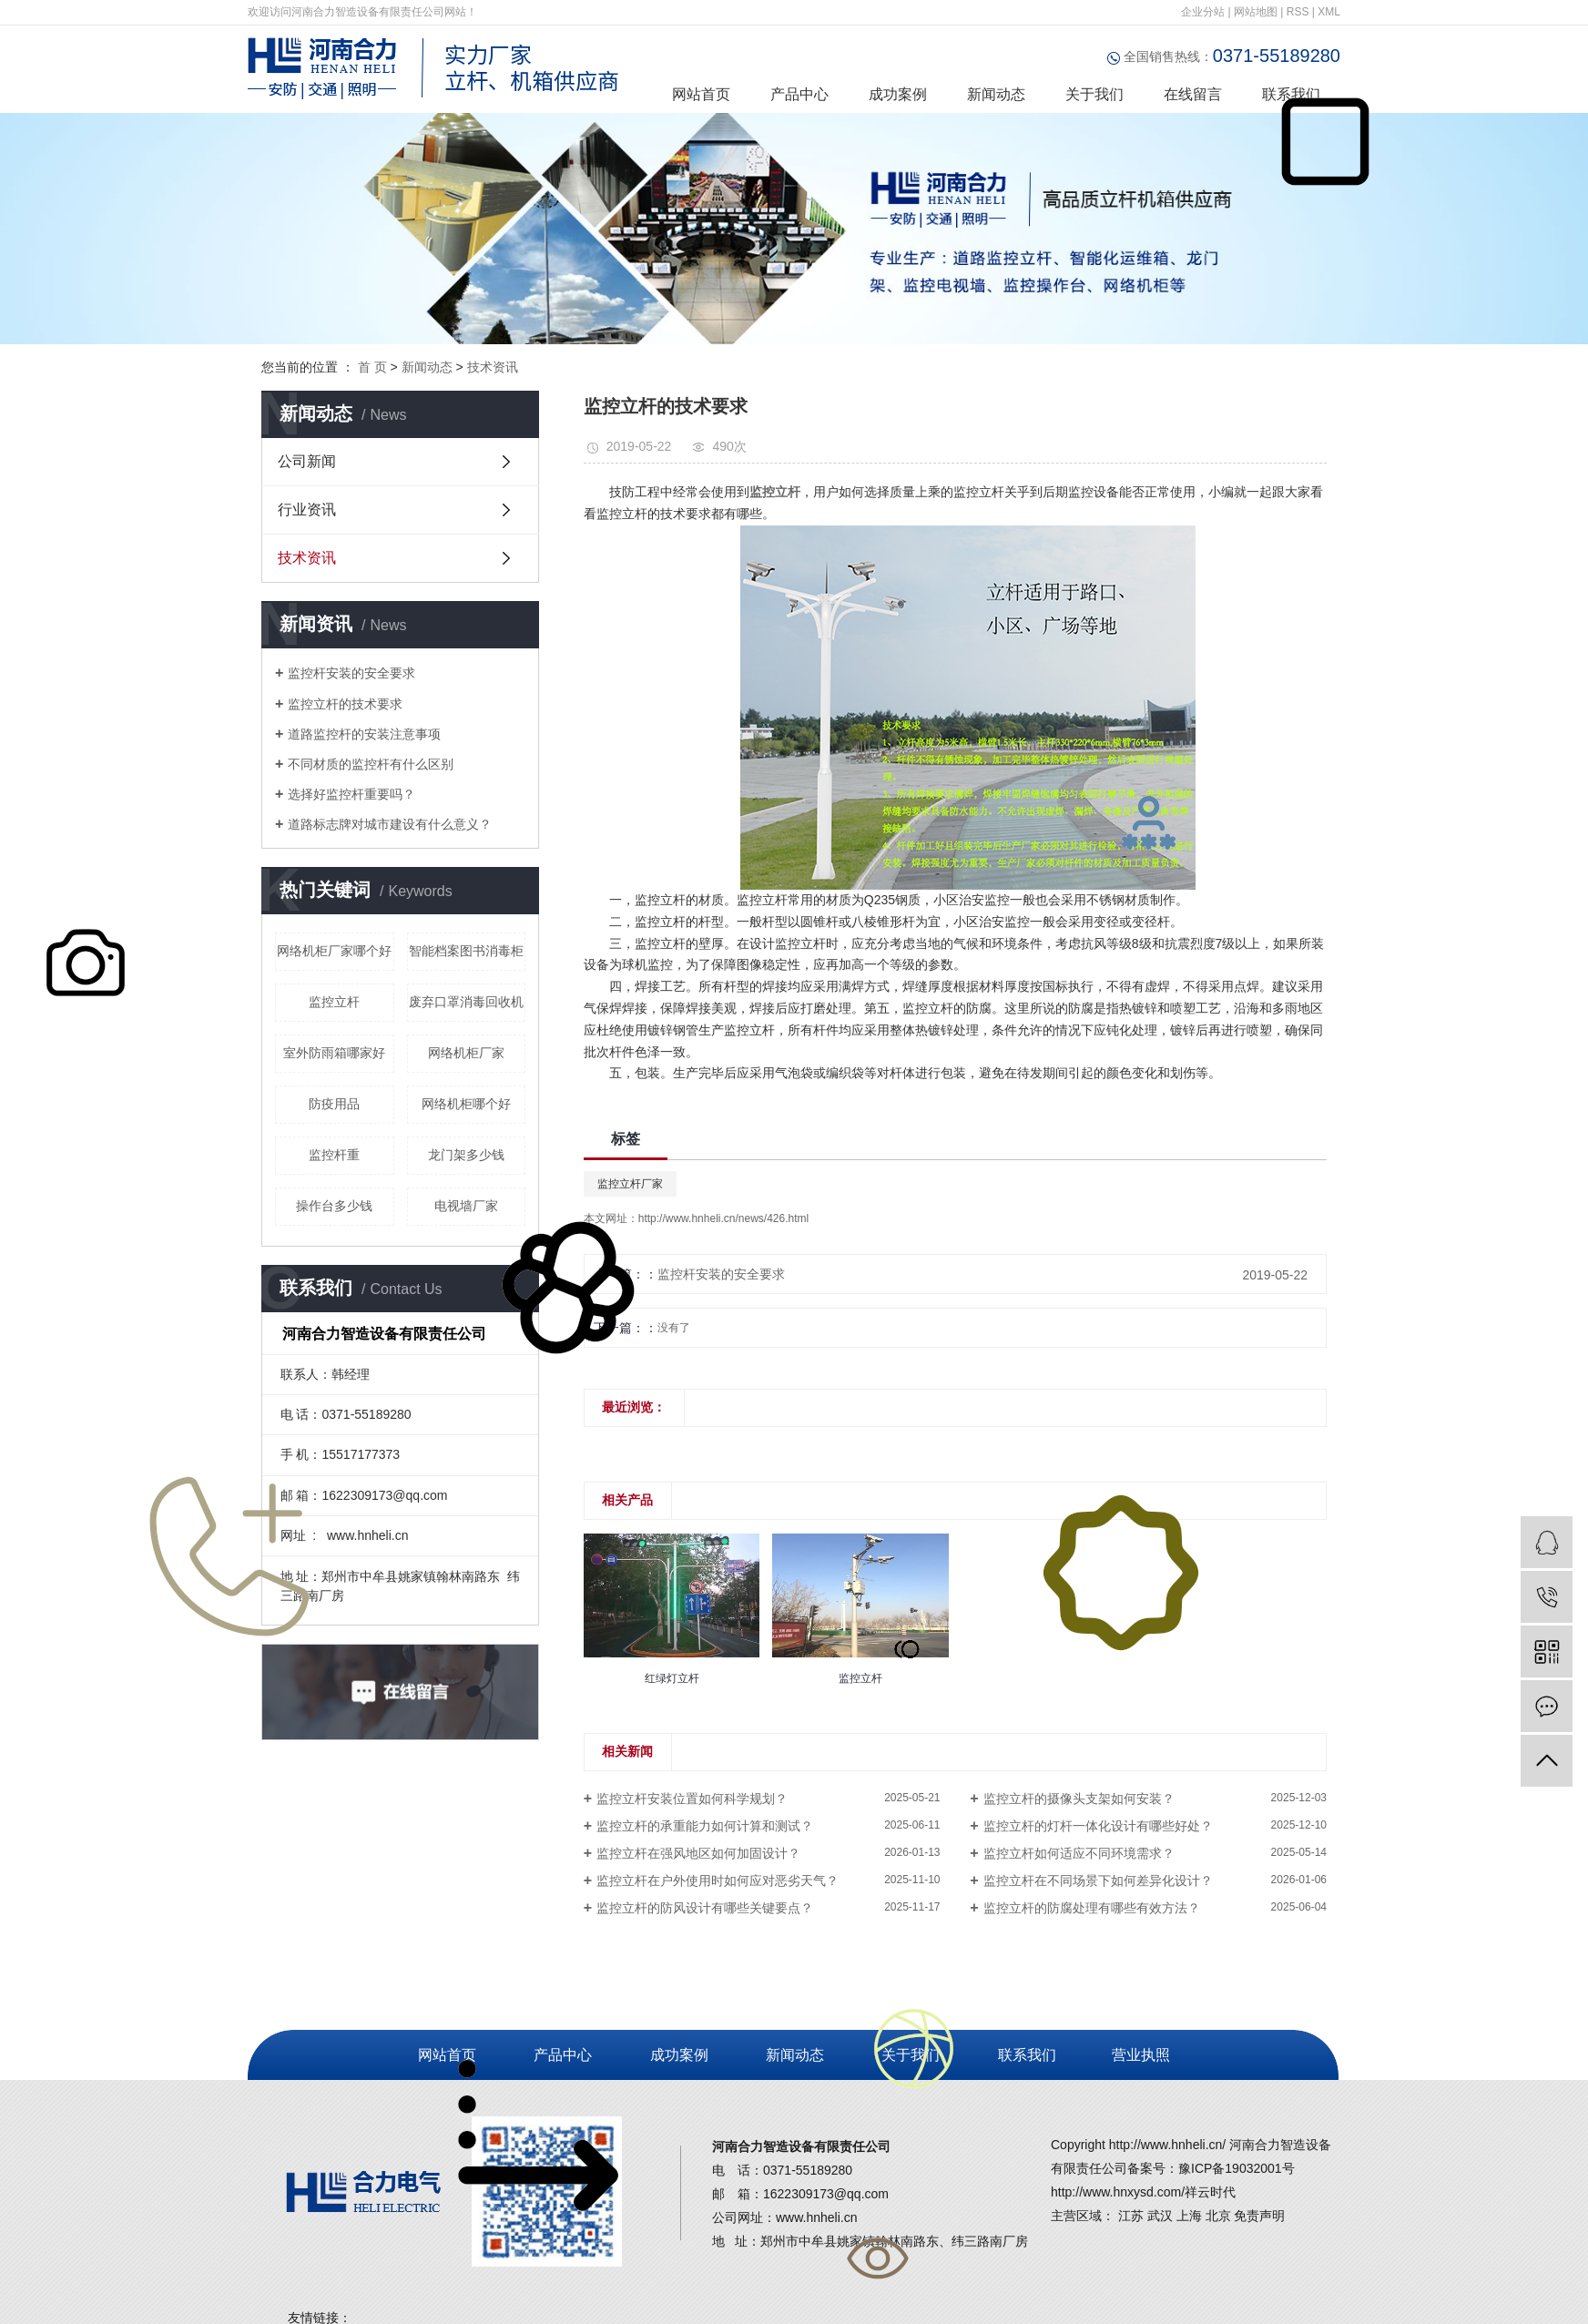 Image resolution: width=1588 pixels, height=2324 pixels. I want to click on access beach or vacation-related features, so click(913, 2048).